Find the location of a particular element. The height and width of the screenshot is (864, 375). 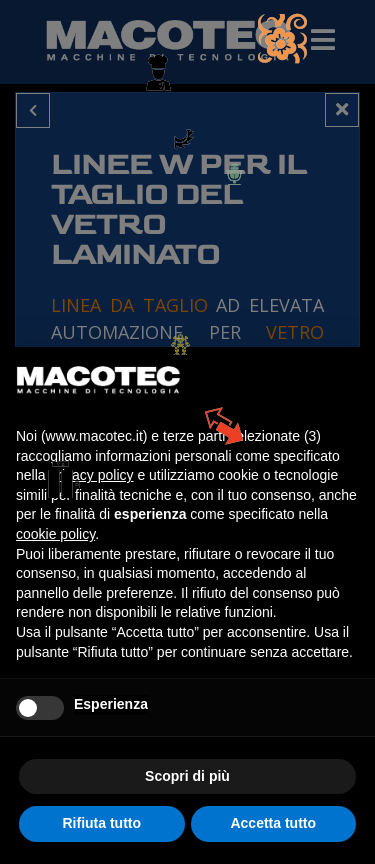

equip or select a saw blade weapon is located at coordinates (184, 139).